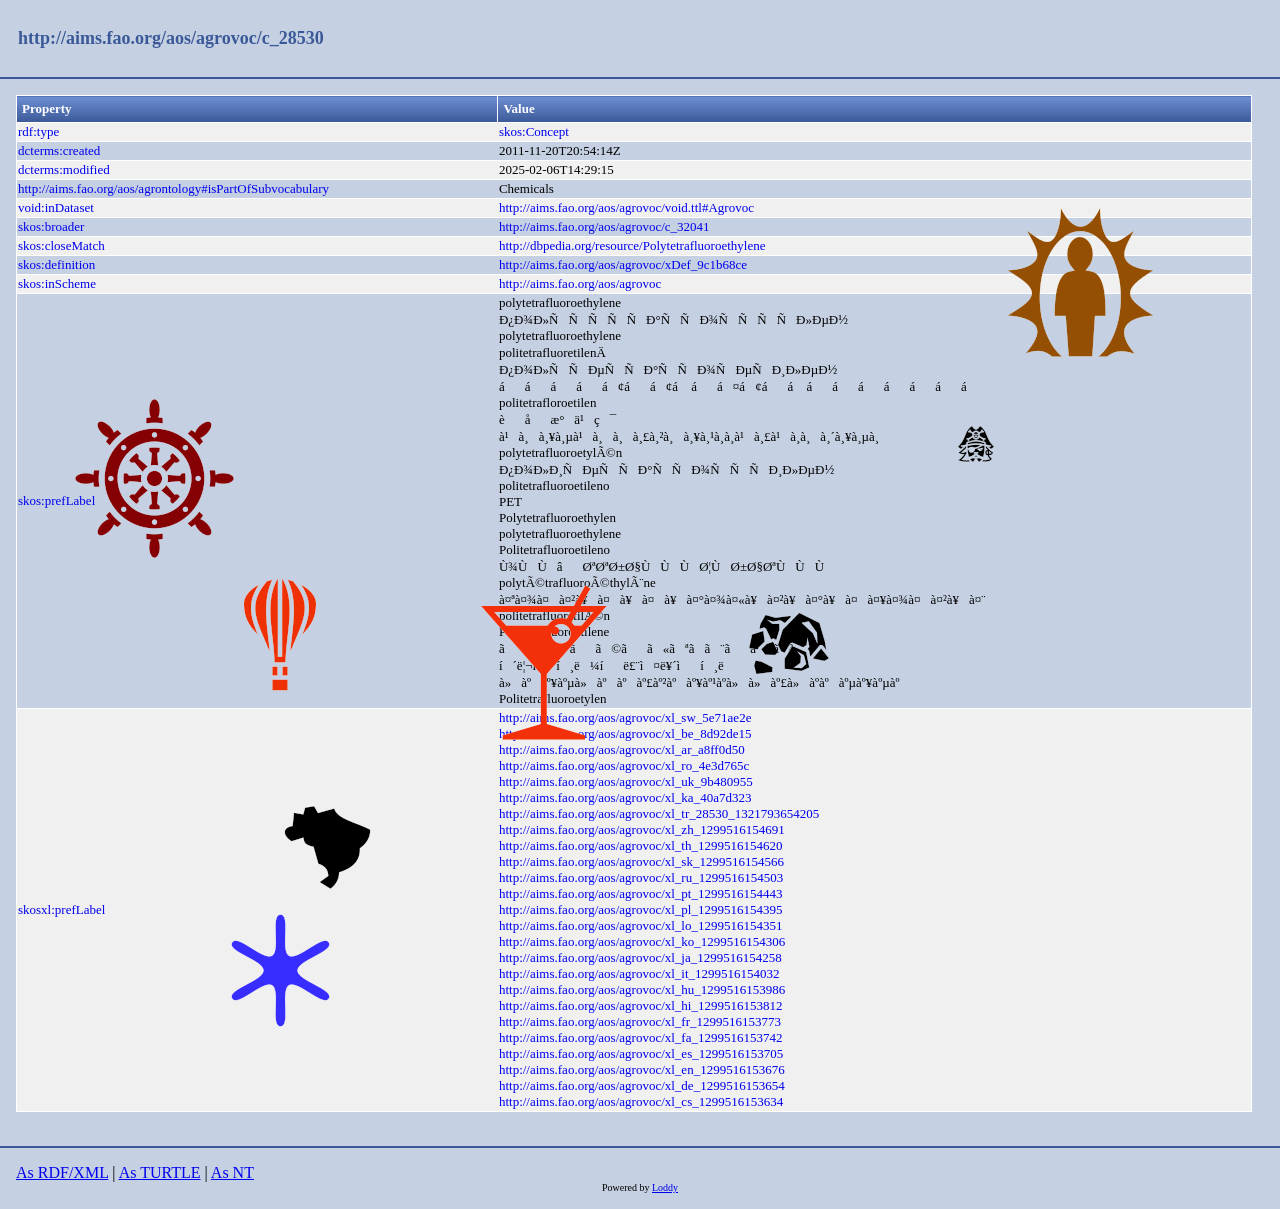 This screenshot has height=1209, width=1280. I want to click on select brazil as your country or region, so click(327, 847).